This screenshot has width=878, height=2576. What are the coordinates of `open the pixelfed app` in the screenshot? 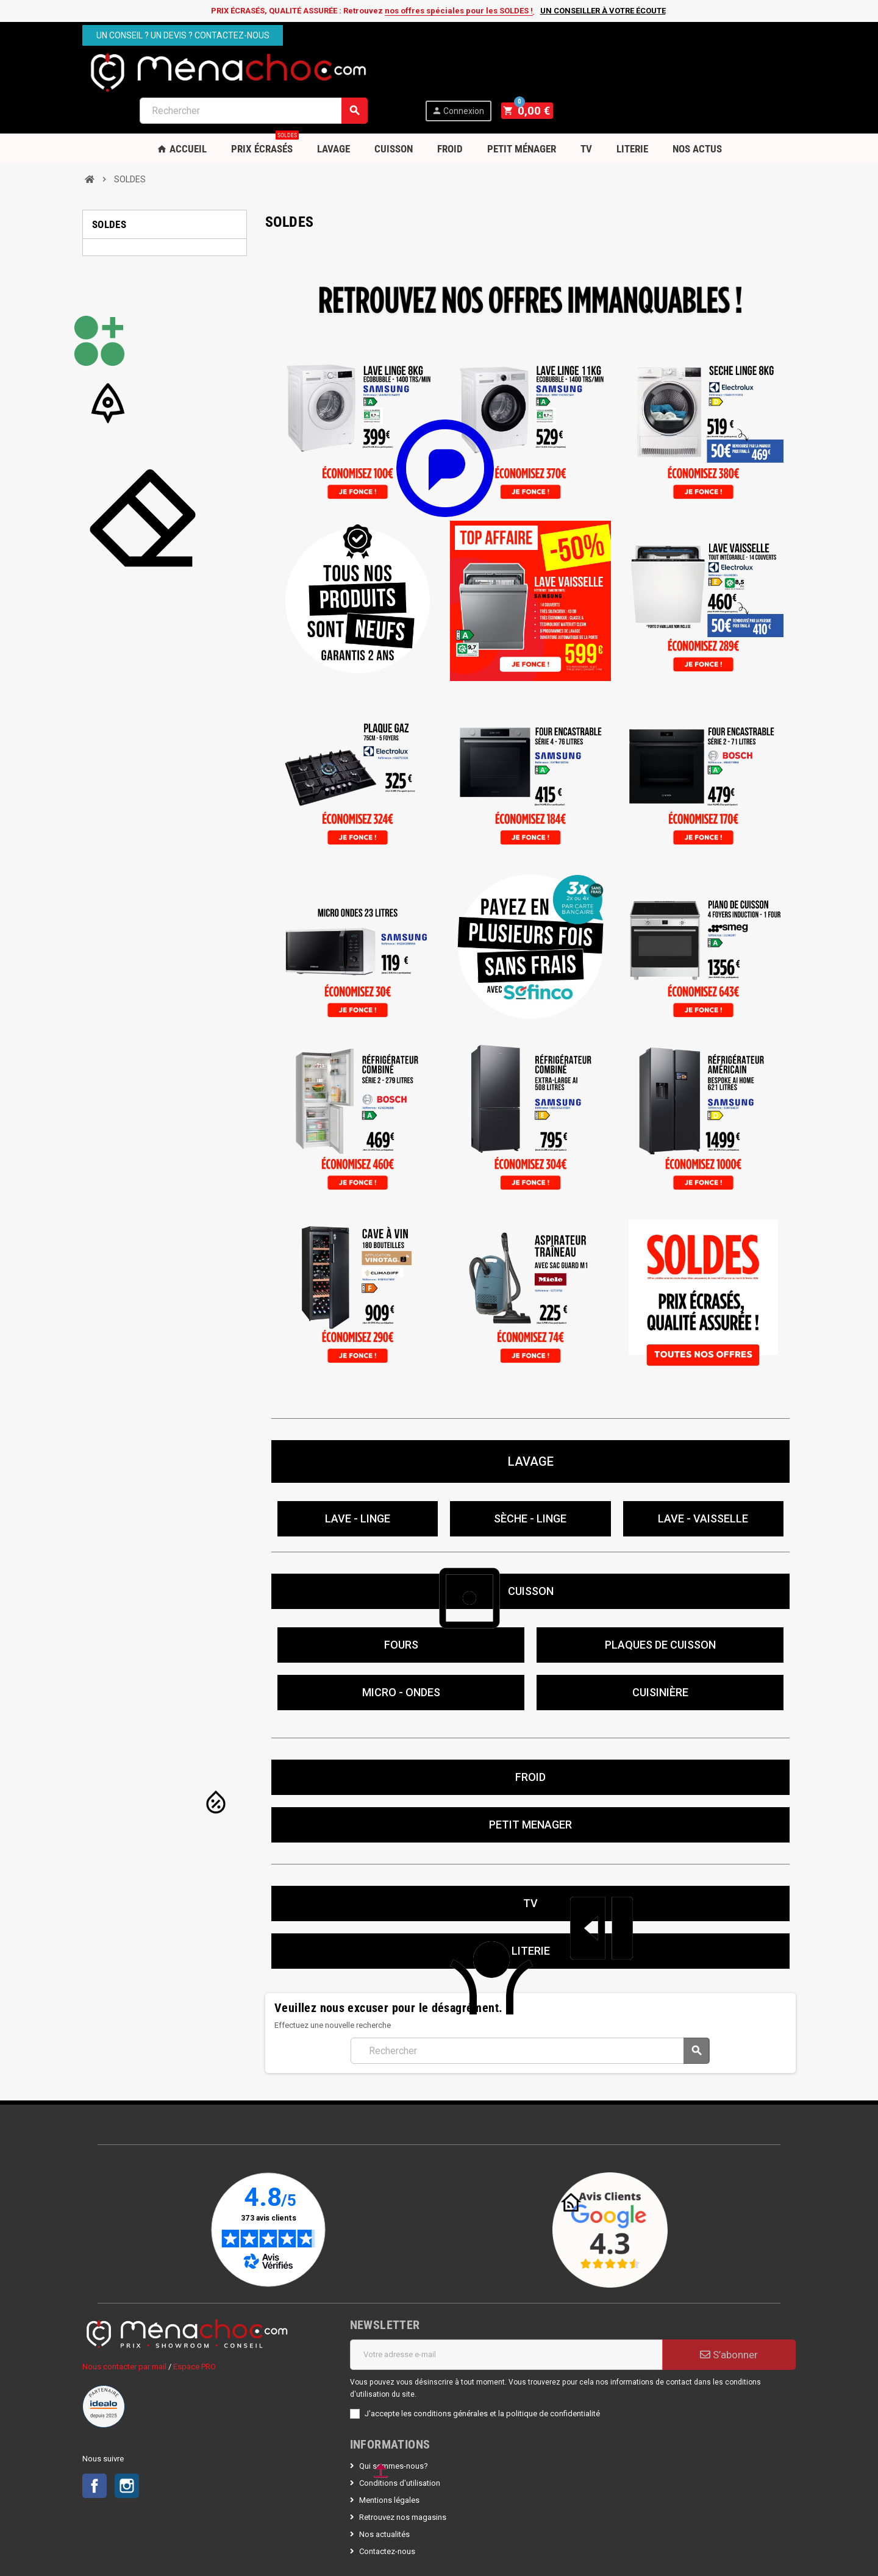 It's located at (445, 468).